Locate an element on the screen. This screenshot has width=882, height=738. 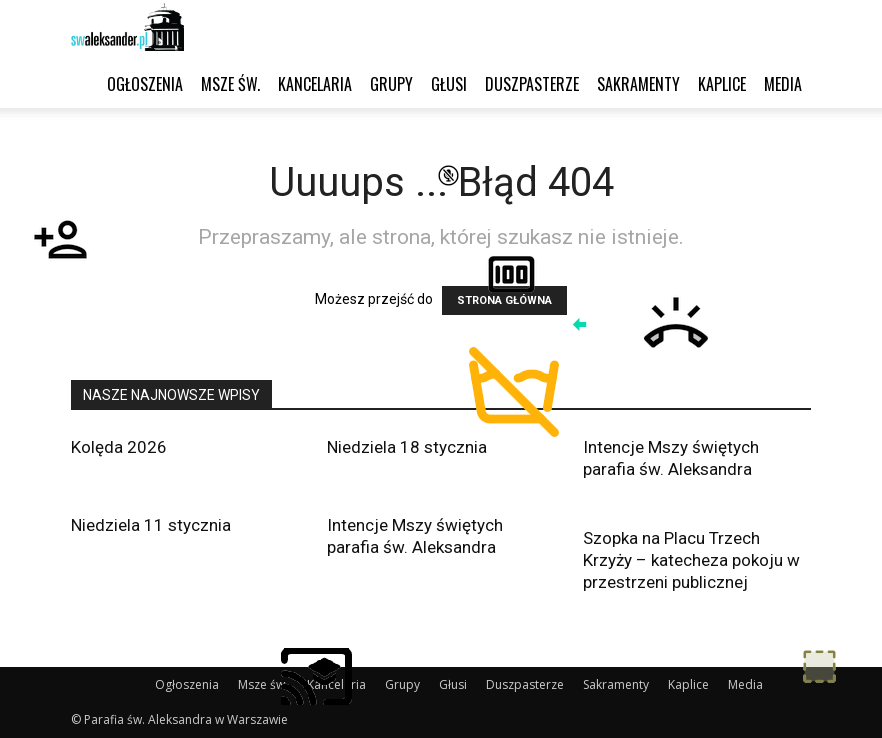
do not wash or laundry not available is located at coordinates (514, 392).